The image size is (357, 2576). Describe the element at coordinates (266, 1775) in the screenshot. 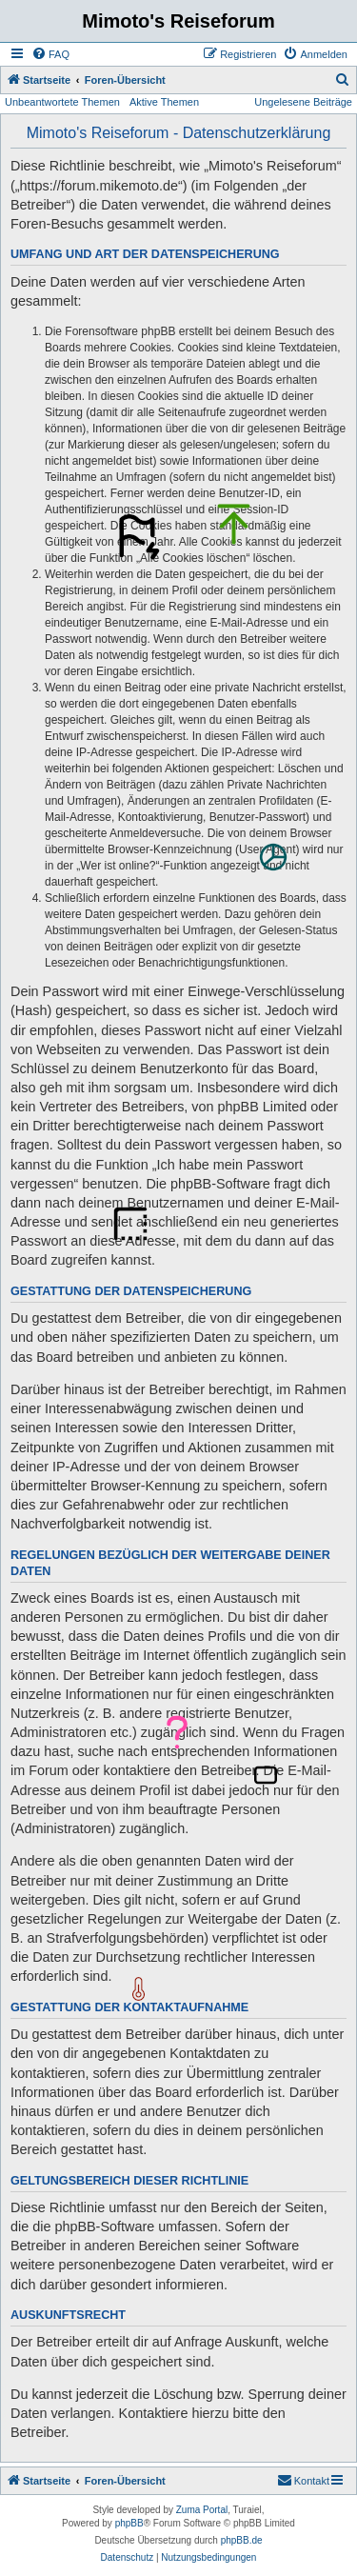

I see `switch to landscape orientation` at that location.